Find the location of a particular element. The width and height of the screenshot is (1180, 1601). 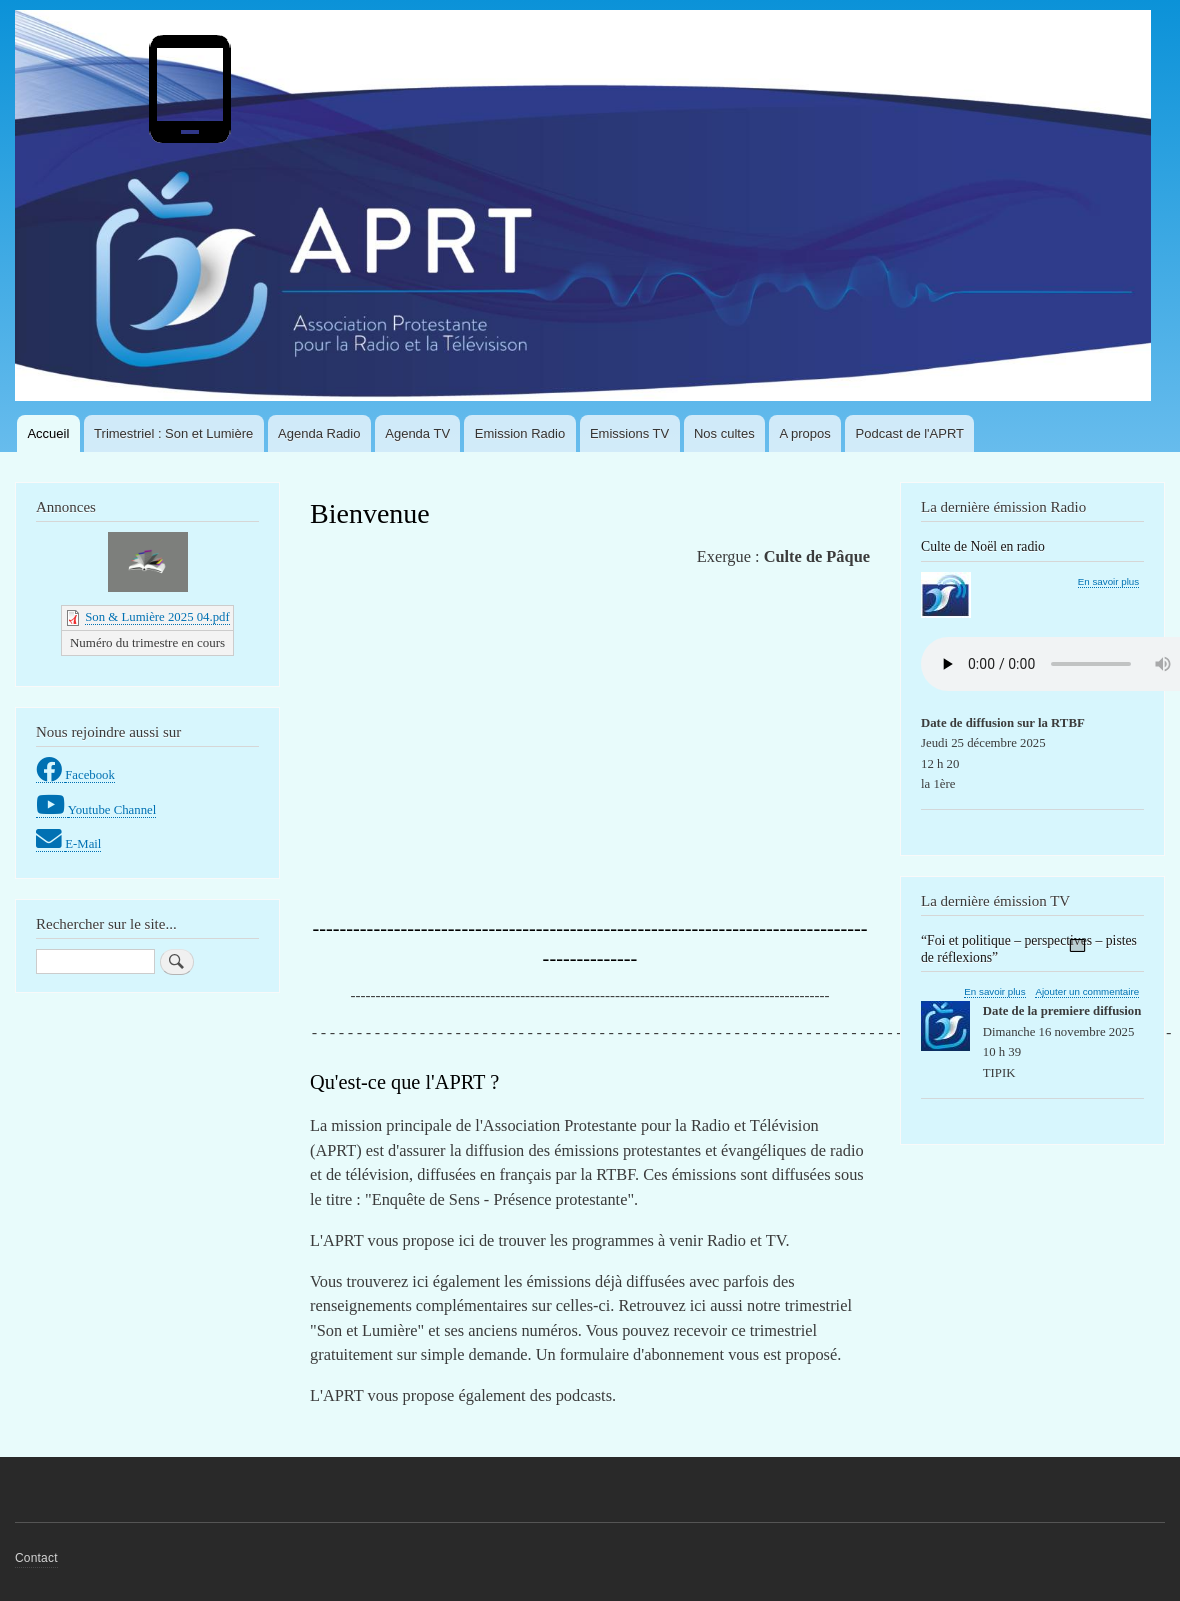

represents a container or frame element is located at coordinates (1077, 945).